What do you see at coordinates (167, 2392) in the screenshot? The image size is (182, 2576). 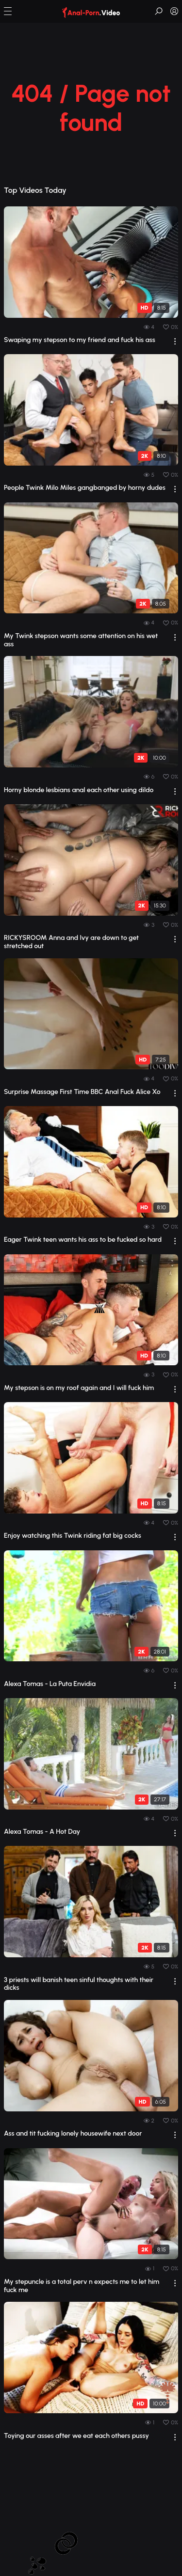 I see `access neuroscience or brain-related content` at bounding box center [167, 2392].